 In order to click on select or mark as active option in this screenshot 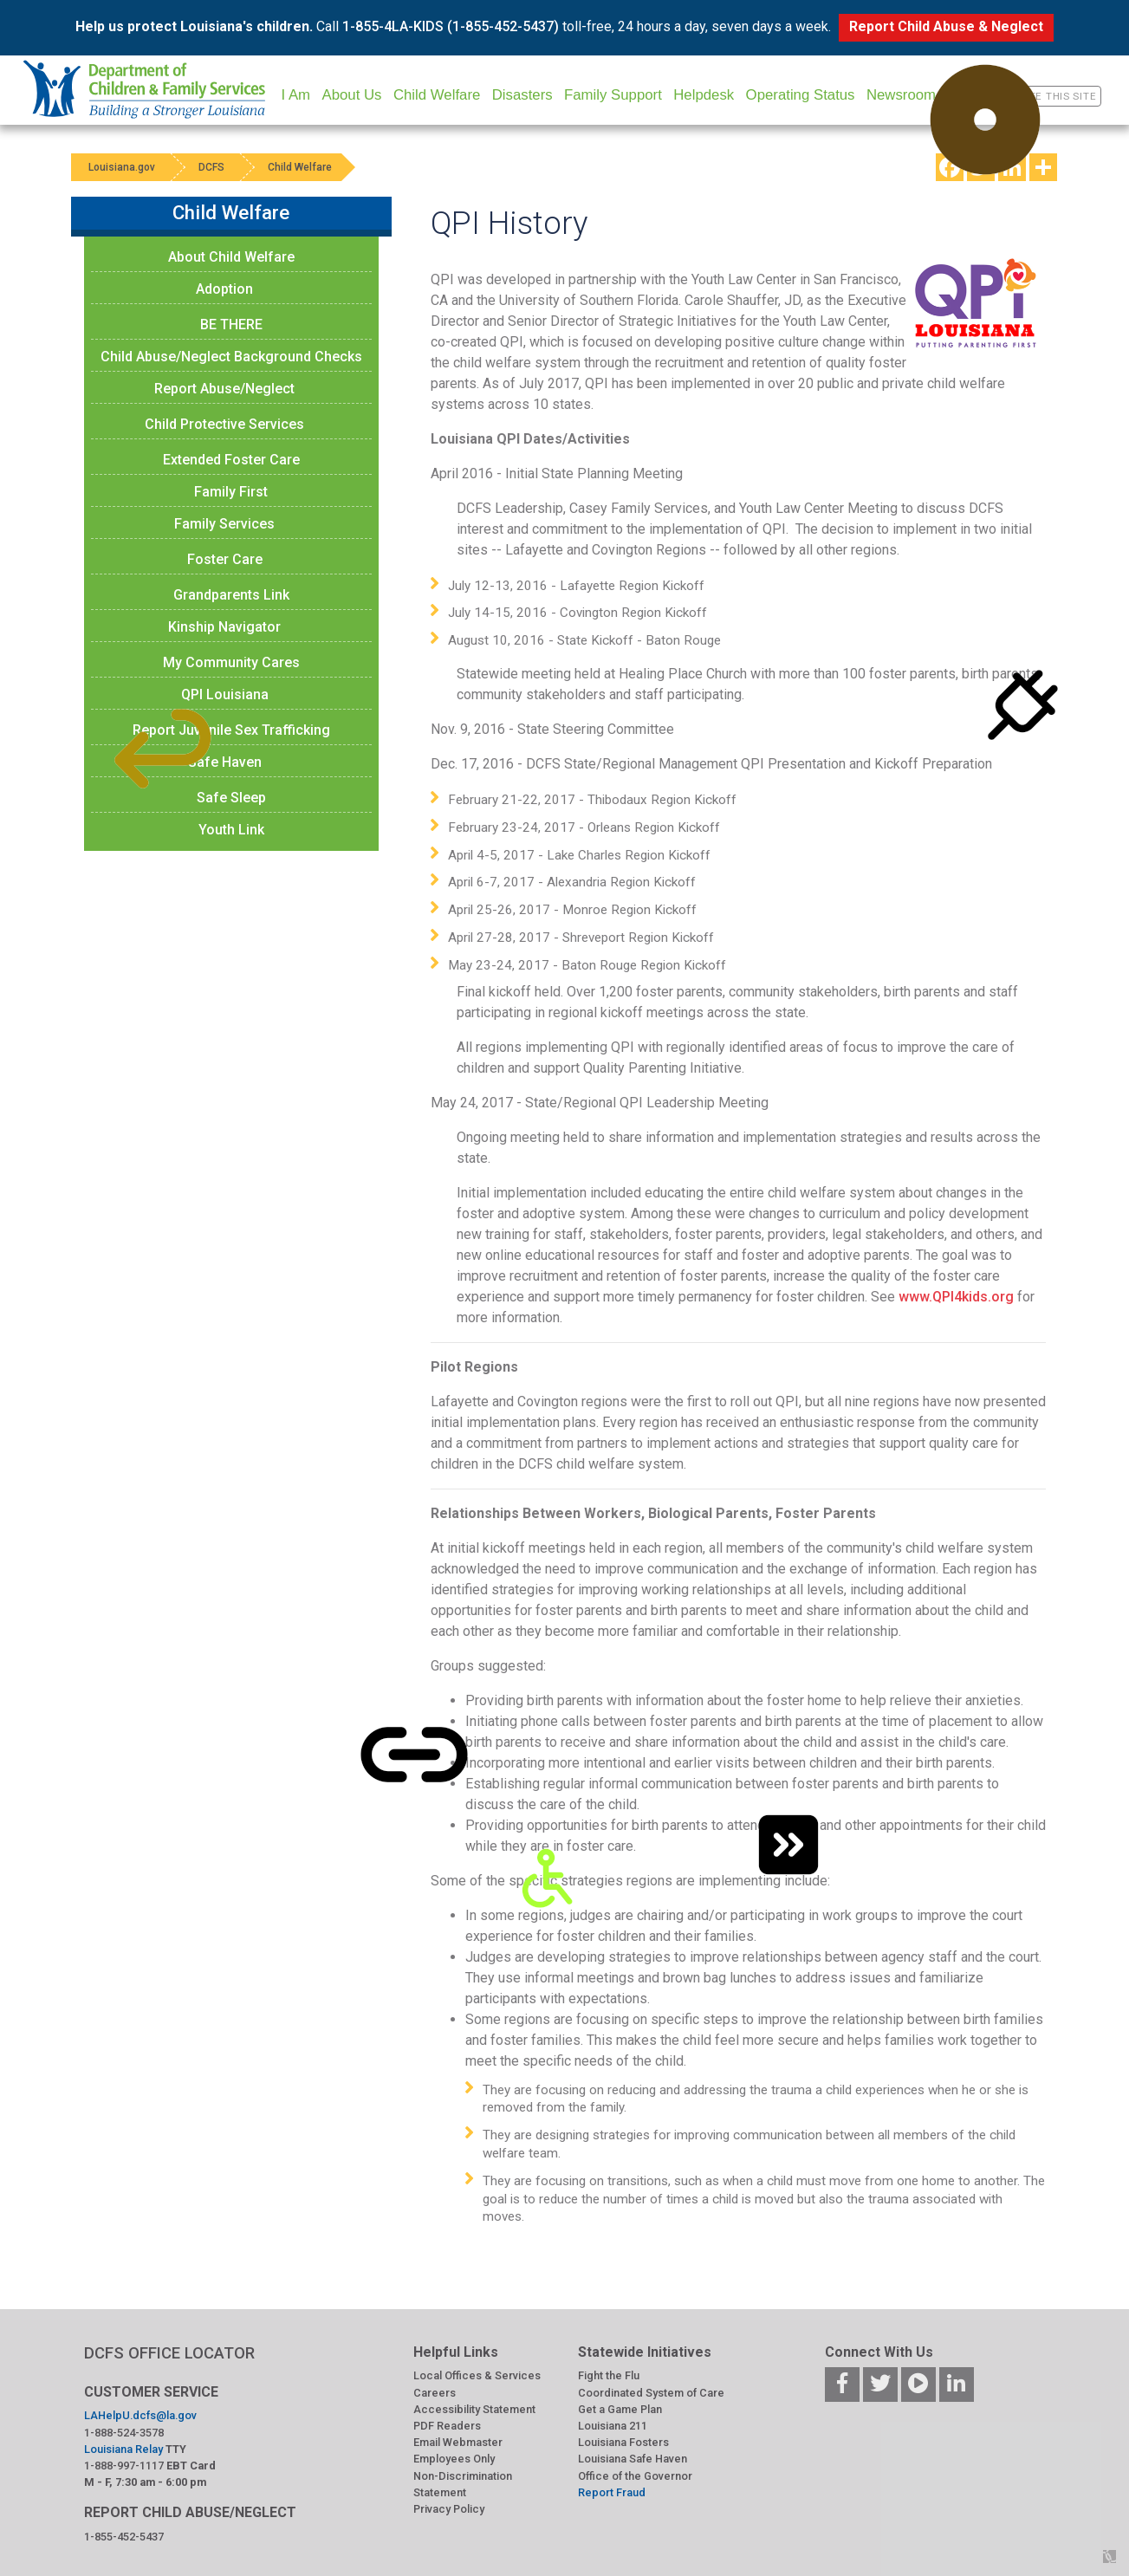, I will do `click(985, 120)`.